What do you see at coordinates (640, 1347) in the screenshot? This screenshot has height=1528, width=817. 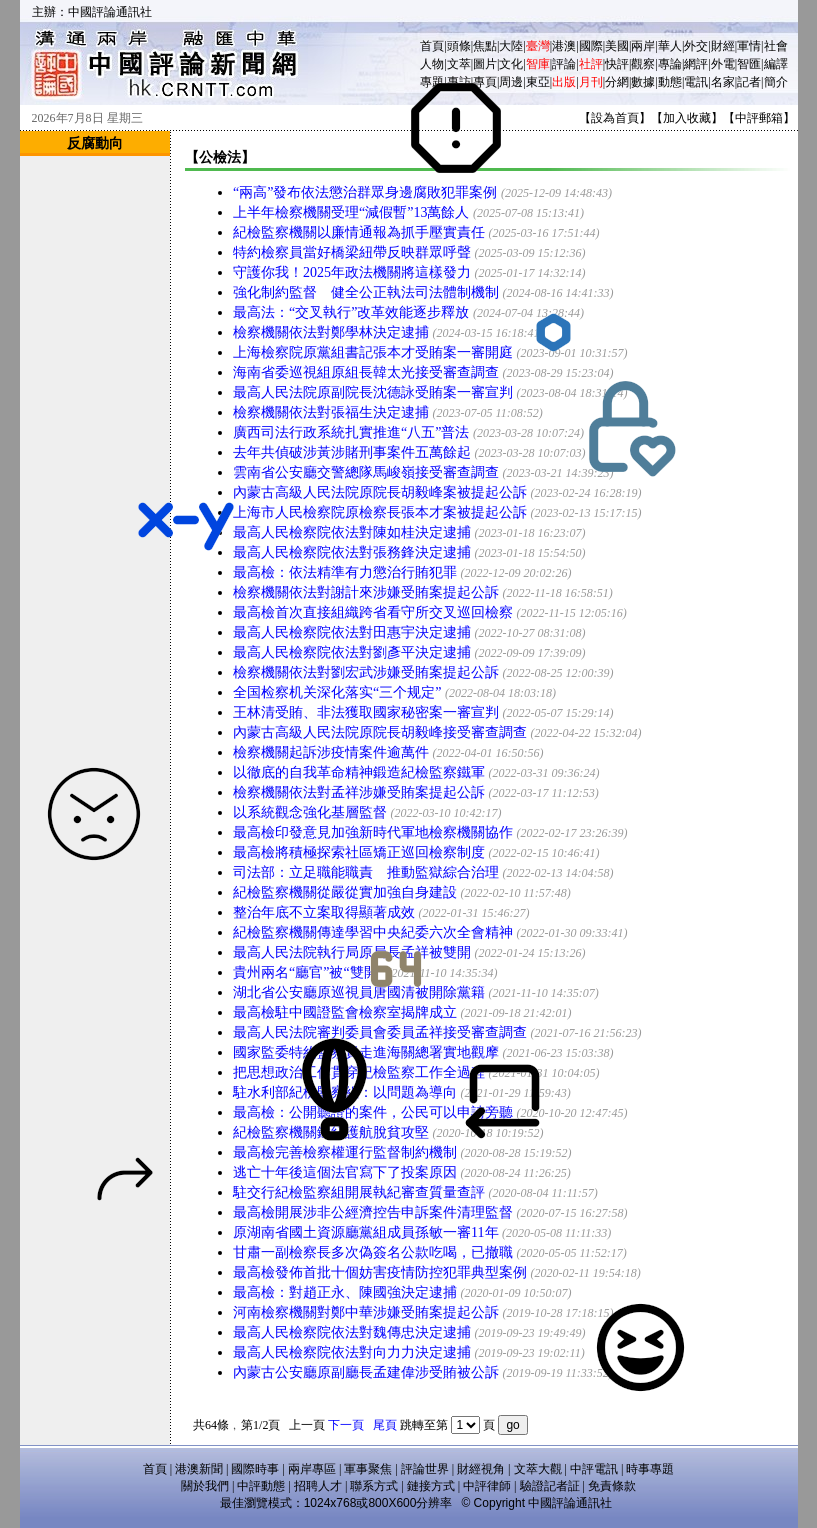 I see `react with a laughing emoji` at bounding box center [640, 1347].